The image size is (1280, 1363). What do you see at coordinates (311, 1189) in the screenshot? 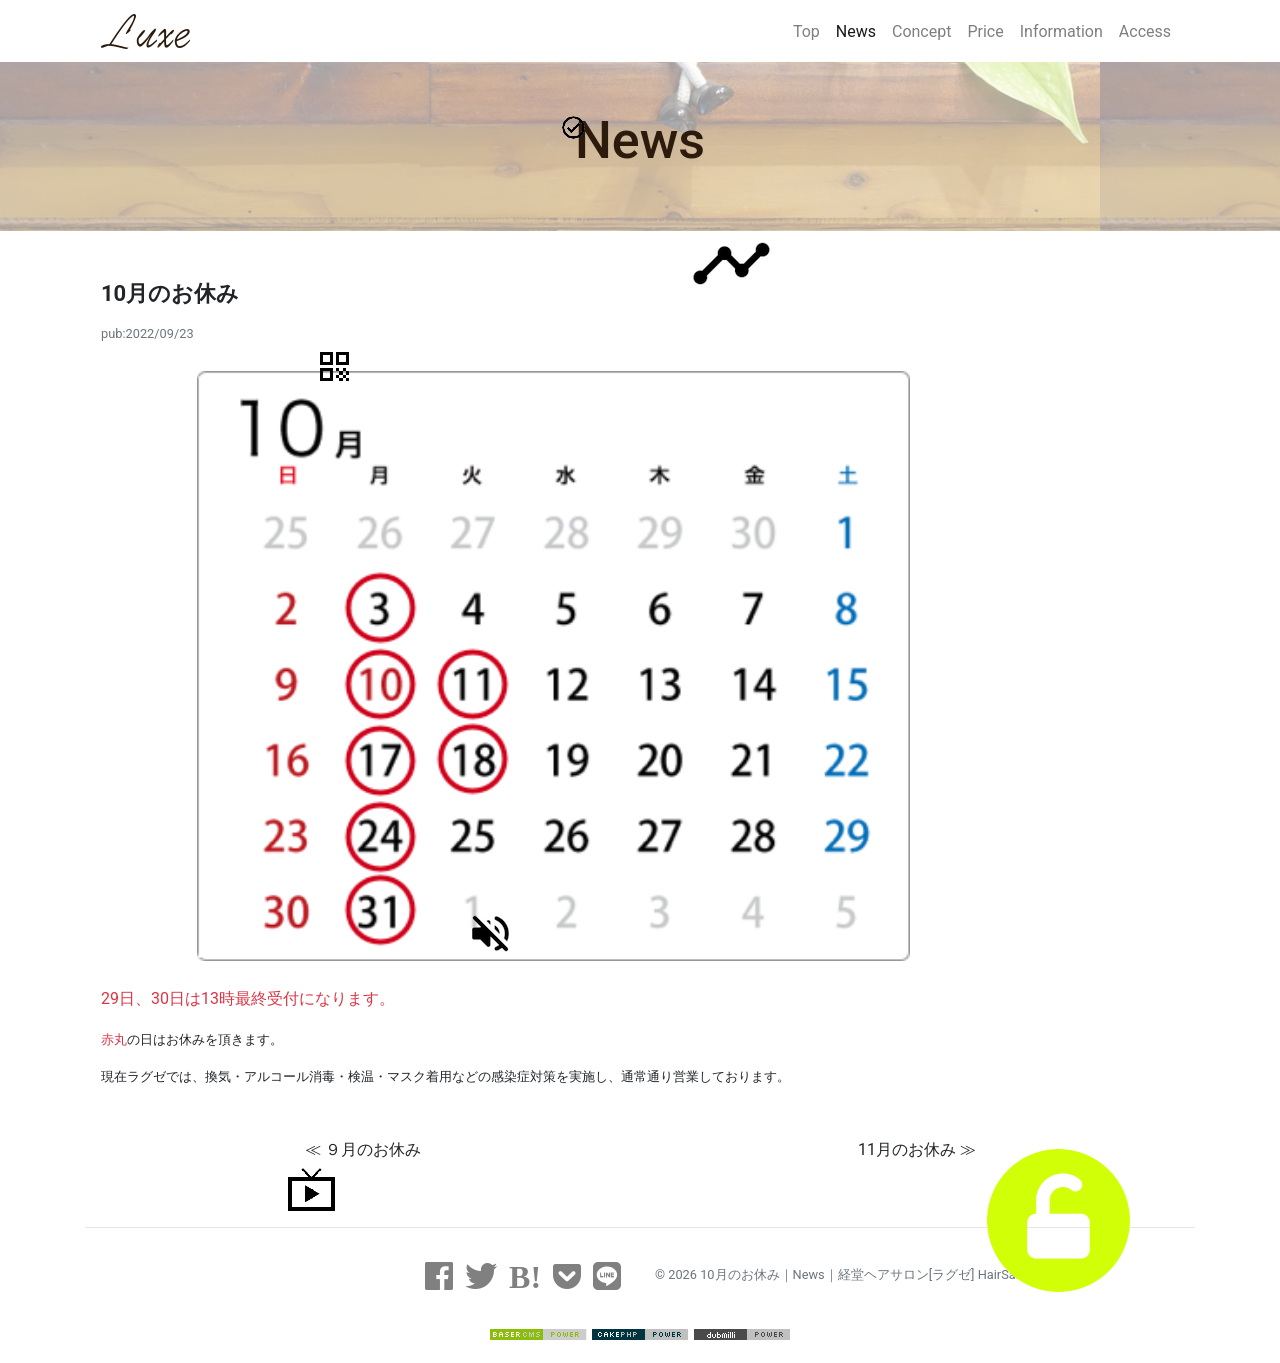
I see `watch live television or streaming content` at bounding box center [311, 1189].